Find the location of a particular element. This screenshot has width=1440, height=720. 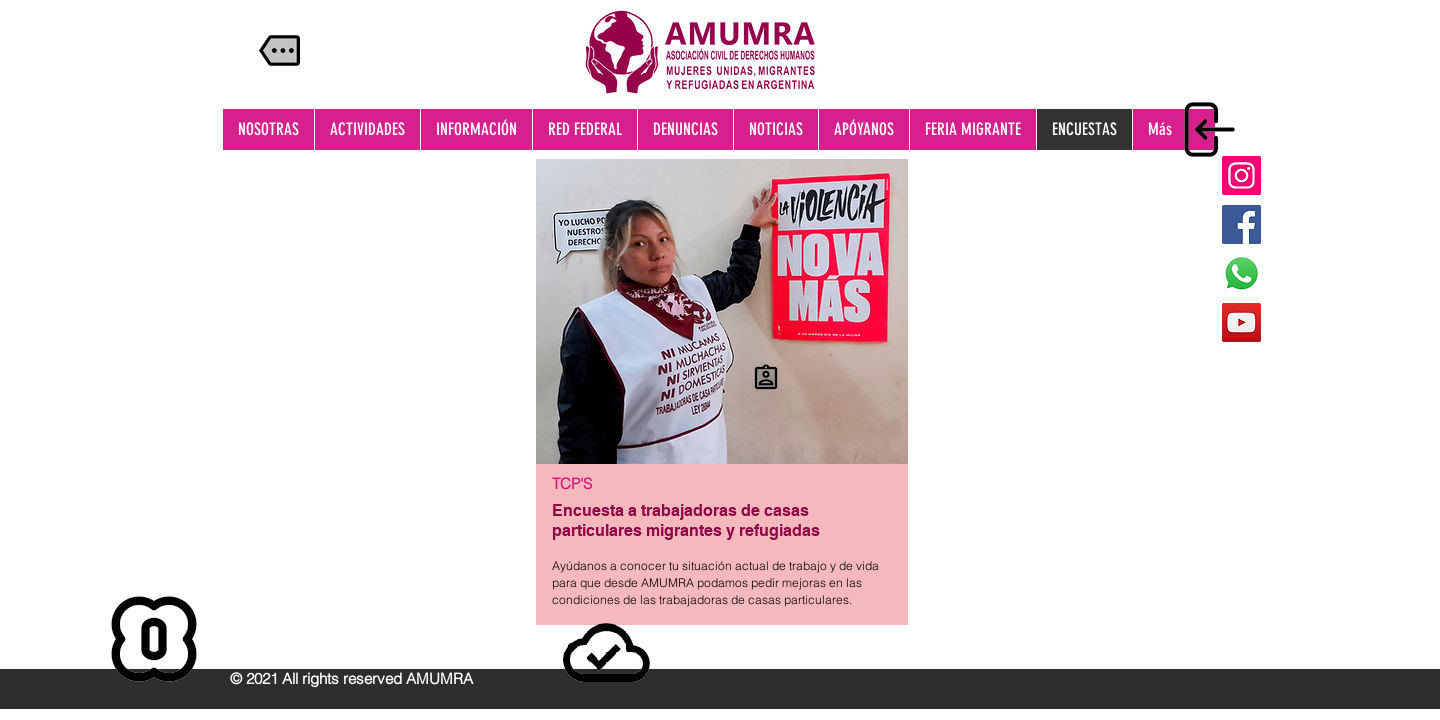

view more notifications is located at coordinates (279, 50).